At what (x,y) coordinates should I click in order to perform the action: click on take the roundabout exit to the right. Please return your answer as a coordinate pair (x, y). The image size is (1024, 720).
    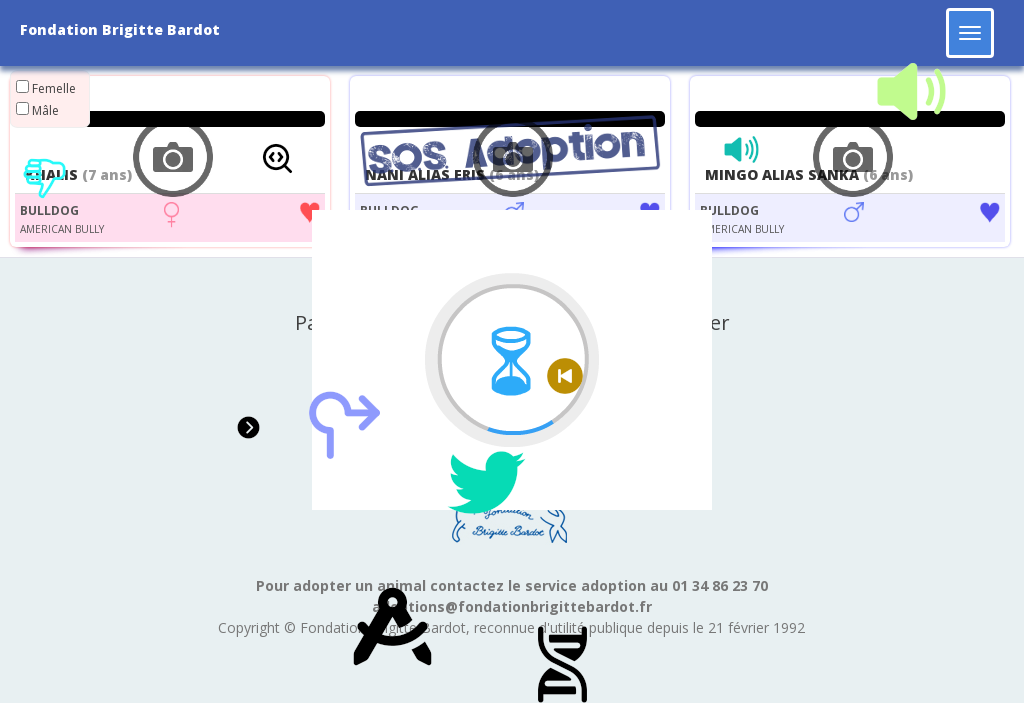
    Looking at the image, I should click on (344, 423).